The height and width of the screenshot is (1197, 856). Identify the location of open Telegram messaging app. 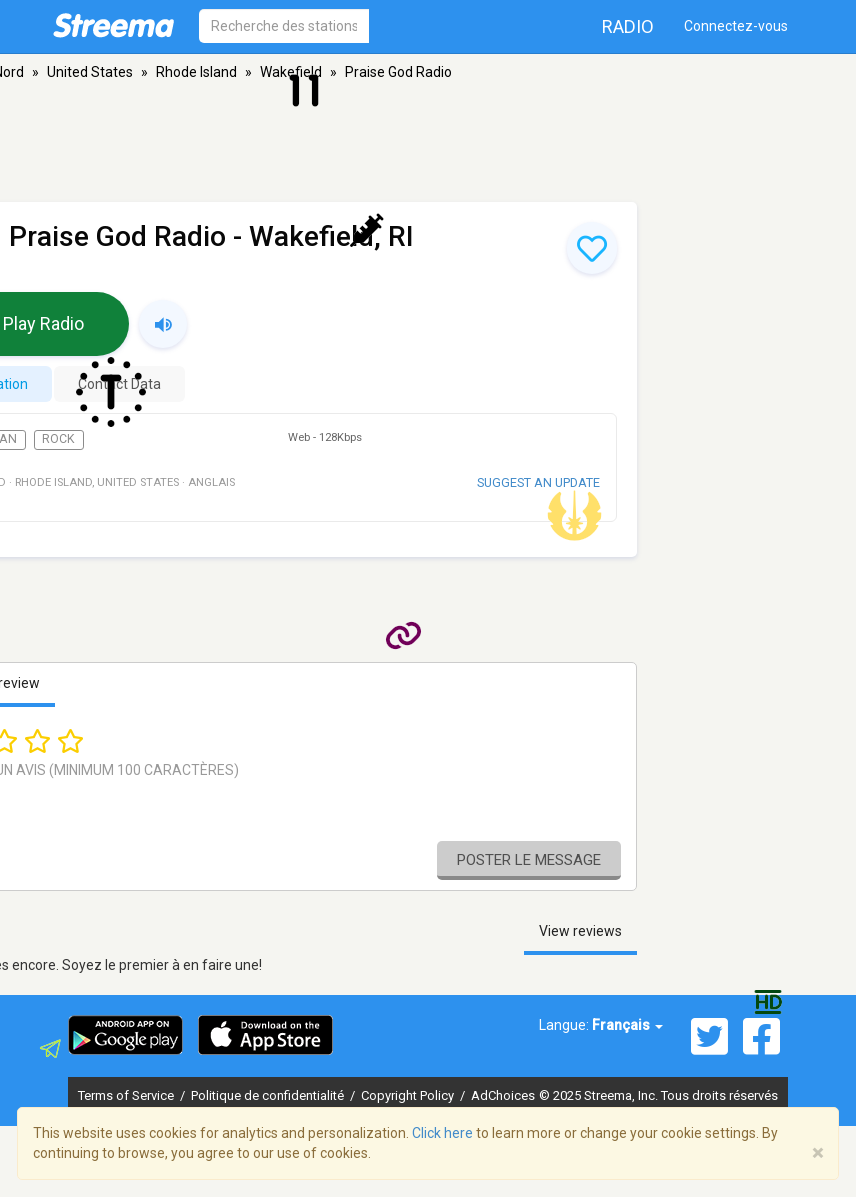
(51, 1049).